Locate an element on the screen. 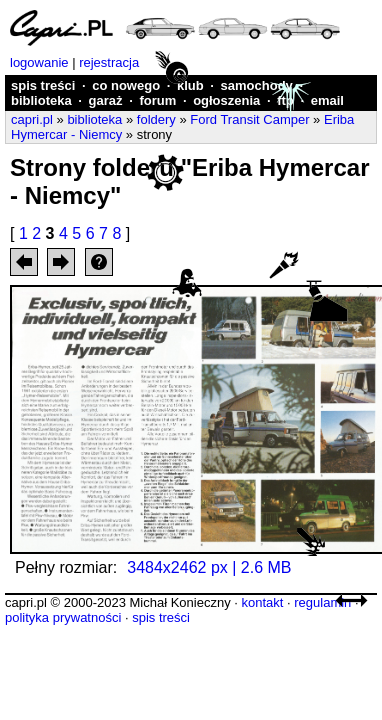 The height and width of the screenshot is (720, 382). indicates a status effect like curse or blindness in a game is located at coordinates (171, 67).